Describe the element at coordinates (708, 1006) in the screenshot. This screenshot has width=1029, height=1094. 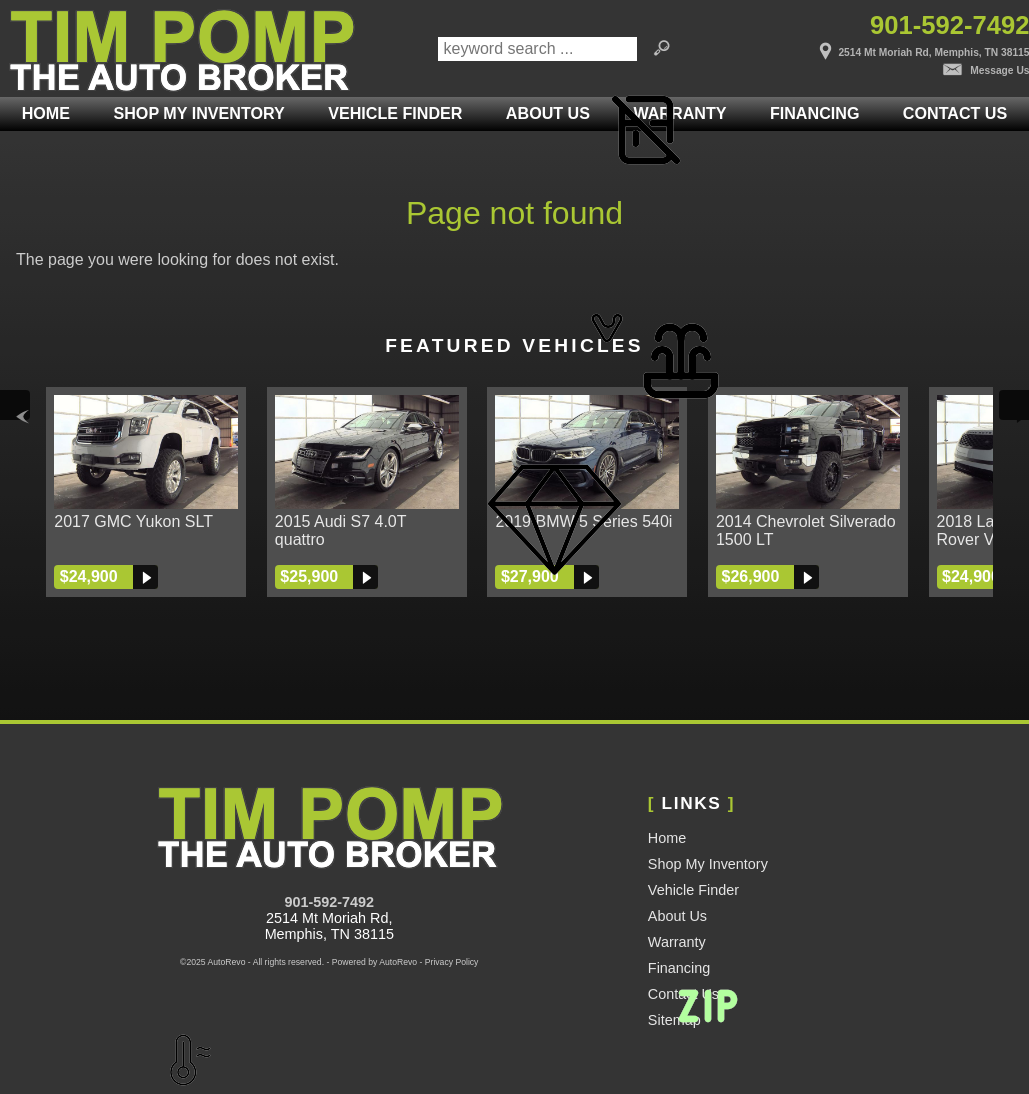
I see `compress files into a zip archive` at that location.